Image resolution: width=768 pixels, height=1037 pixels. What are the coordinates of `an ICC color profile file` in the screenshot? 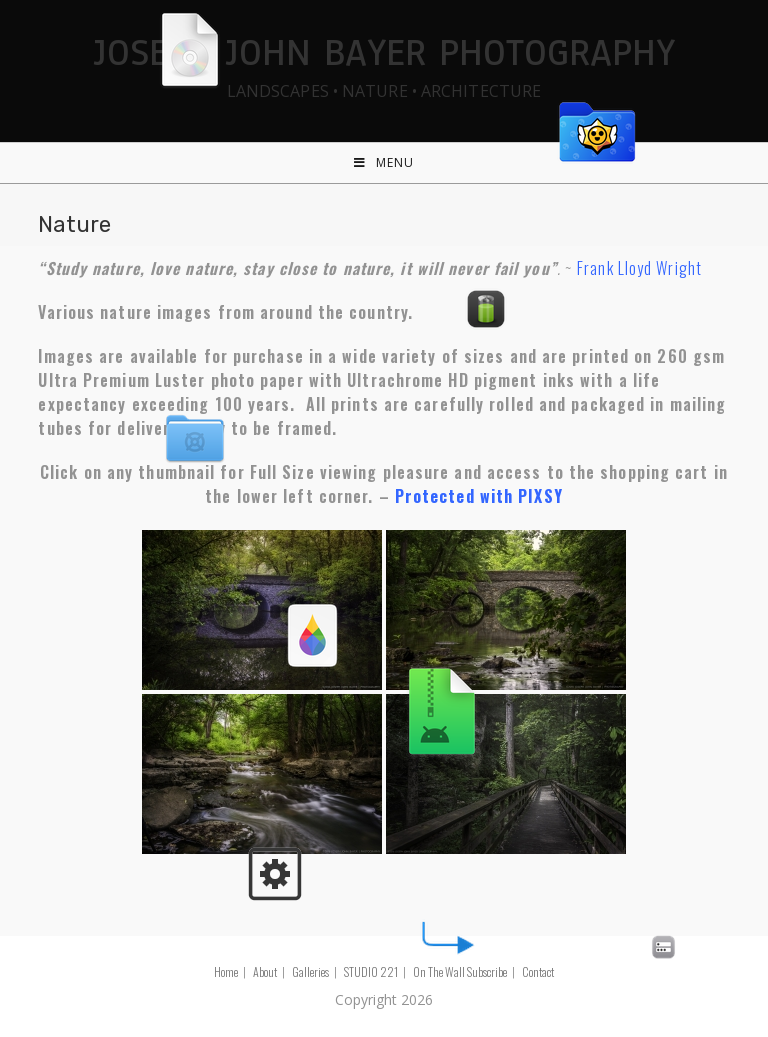 It's located at (312, 635).